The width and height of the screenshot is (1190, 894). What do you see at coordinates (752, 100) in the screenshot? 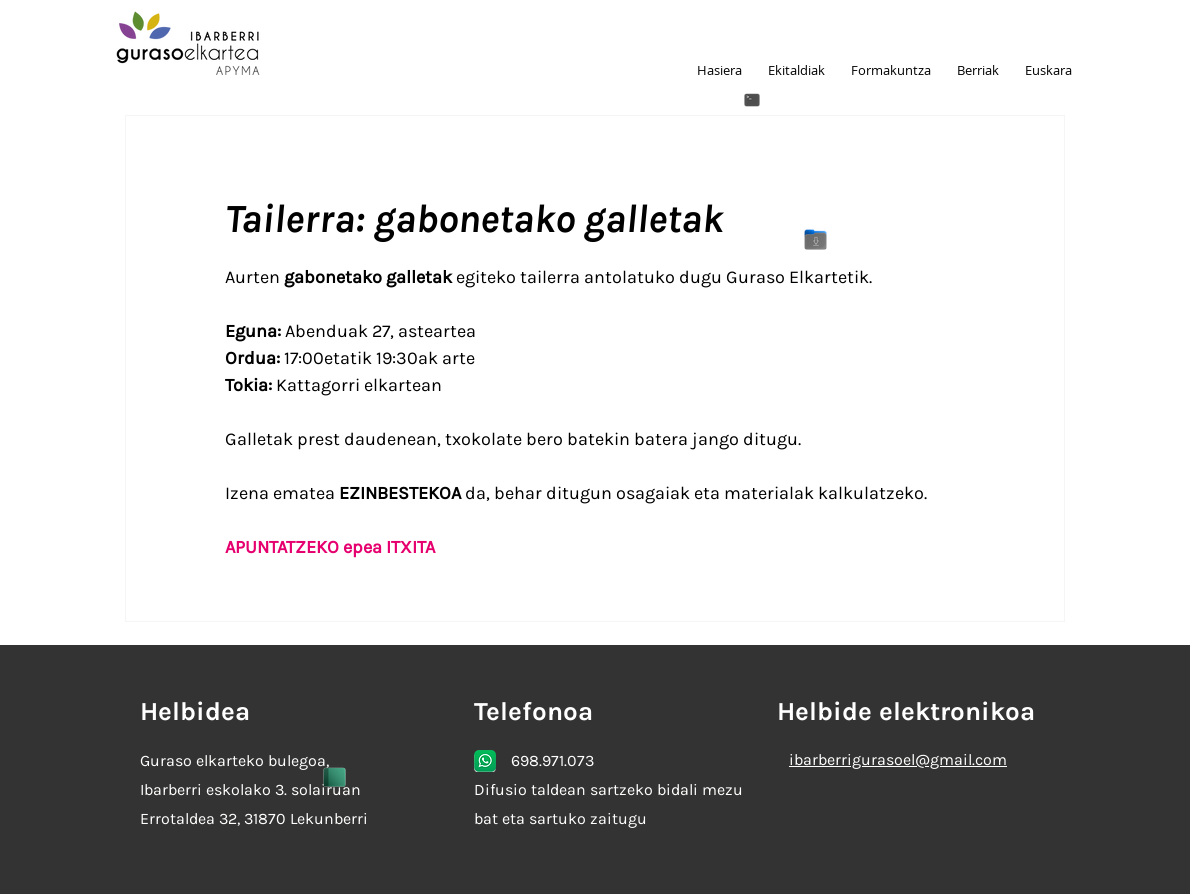
I see `open the terminal application` at bounding box center [752, 100].